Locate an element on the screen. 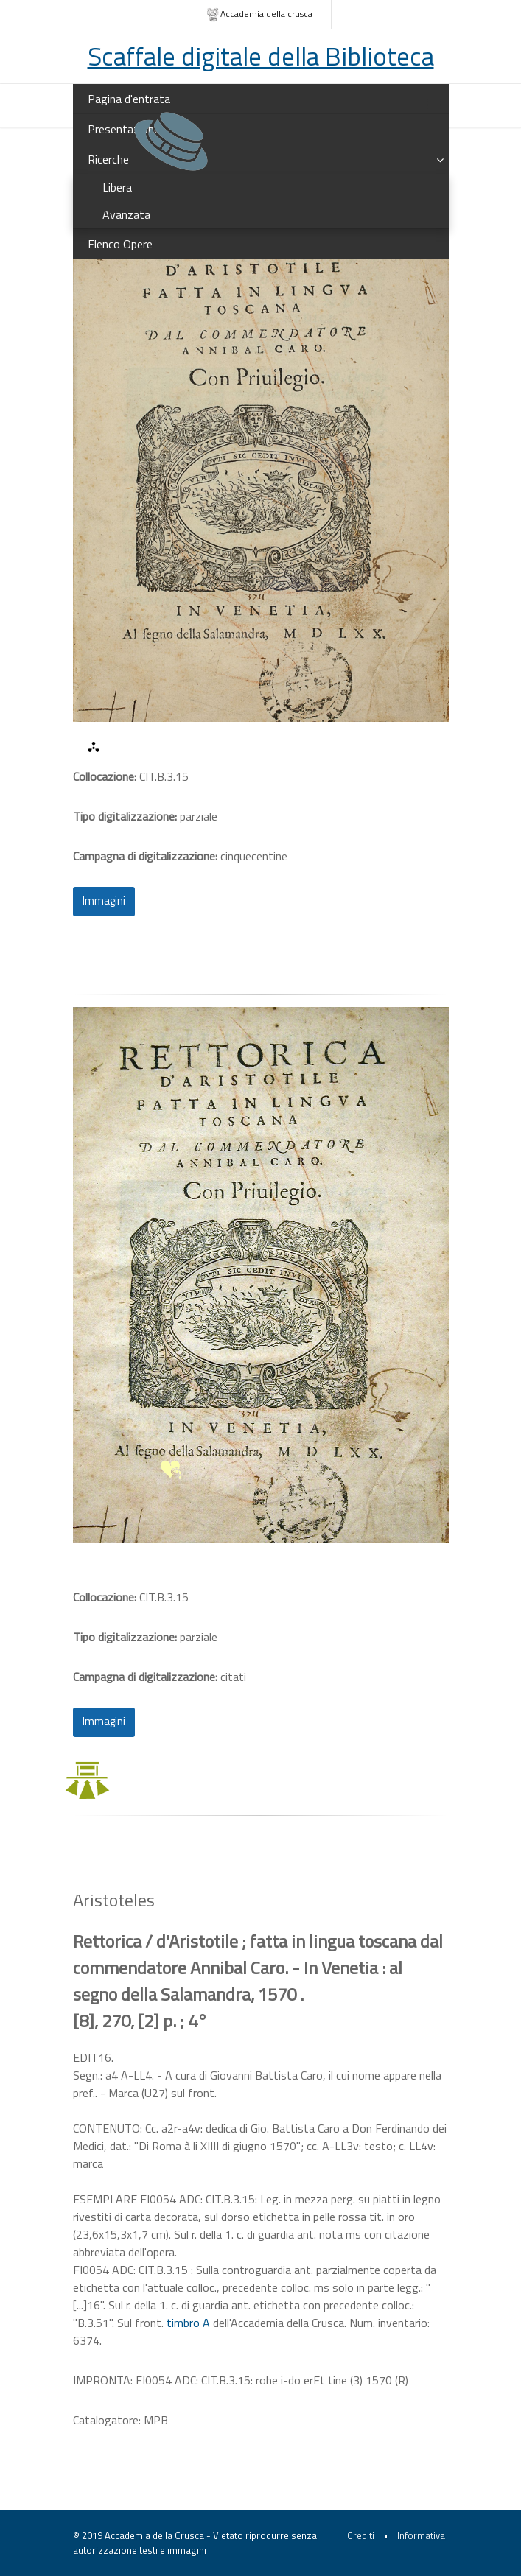 The height and width of the screenshot is (2576, 521). indicates radioactive or hazardous material is located at coordinates (94, 747).